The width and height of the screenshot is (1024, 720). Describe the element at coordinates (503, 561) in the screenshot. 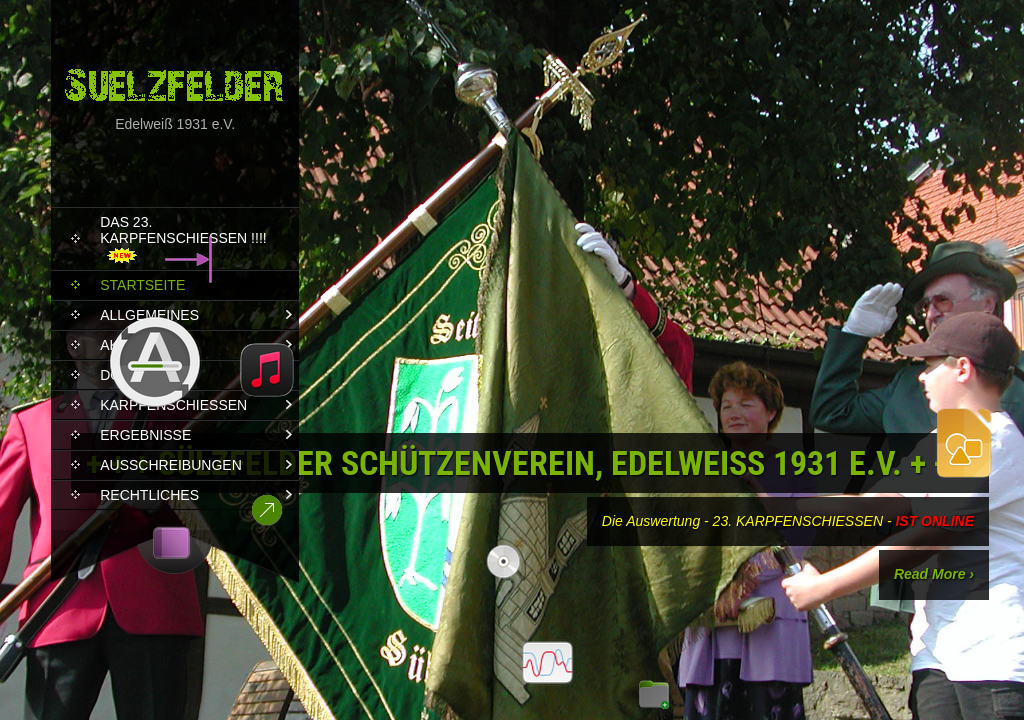

I see `access DVD-ROM drive` at that location.